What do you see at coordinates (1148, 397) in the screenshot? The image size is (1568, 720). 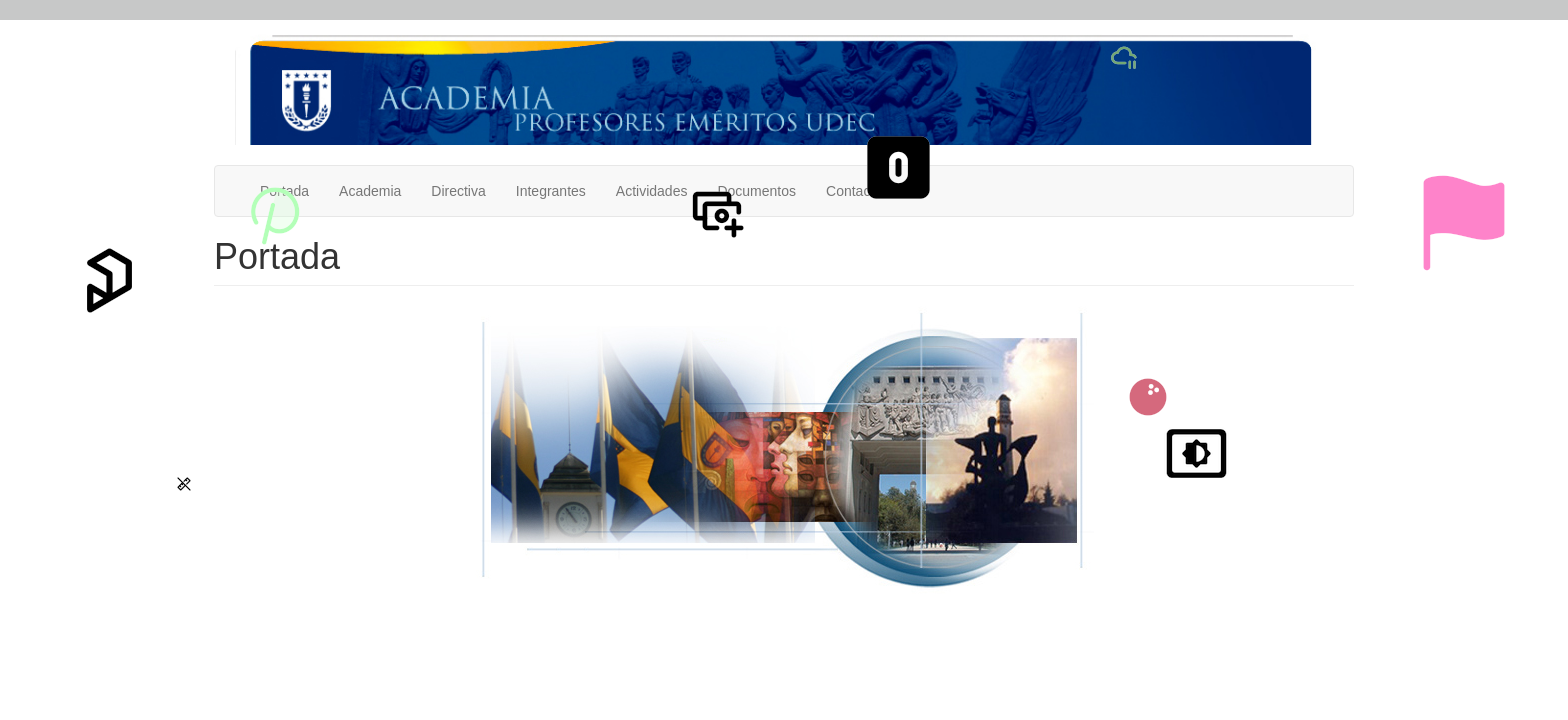 I see `access bowling or sports games` at bounding box center [1148, 397].